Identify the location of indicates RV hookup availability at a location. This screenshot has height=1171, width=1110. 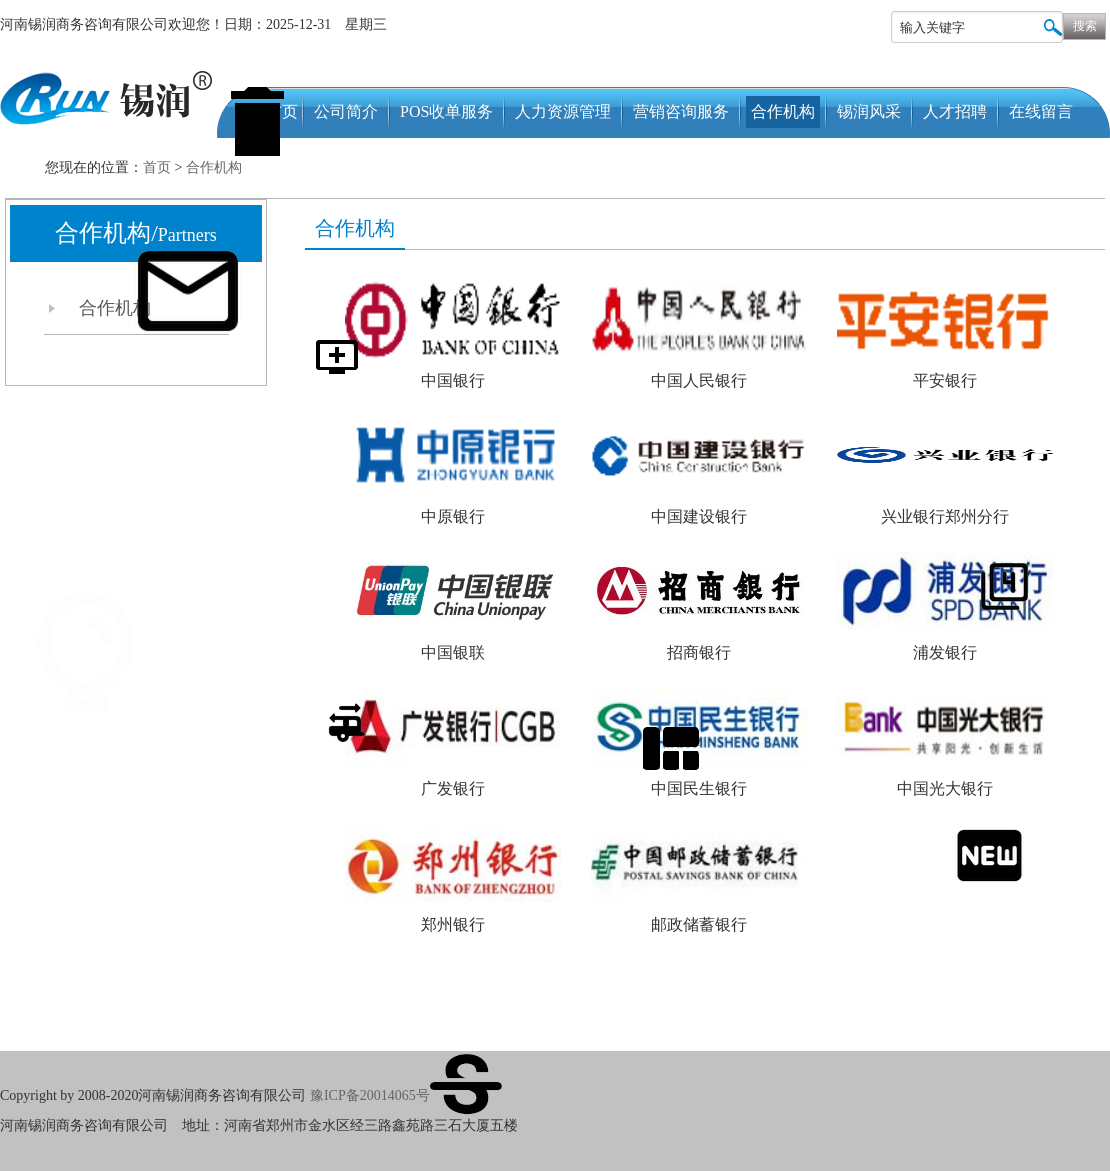
(345, 722).